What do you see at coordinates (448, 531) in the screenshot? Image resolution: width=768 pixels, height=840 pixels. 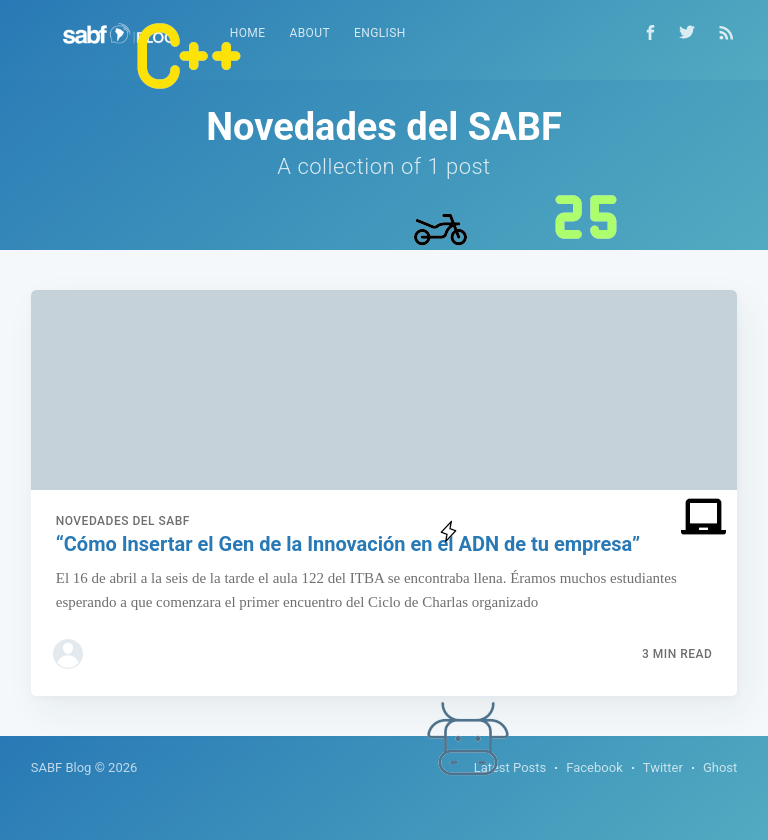 I see `indicates fast or instant action` at bounding box center [448, 531].